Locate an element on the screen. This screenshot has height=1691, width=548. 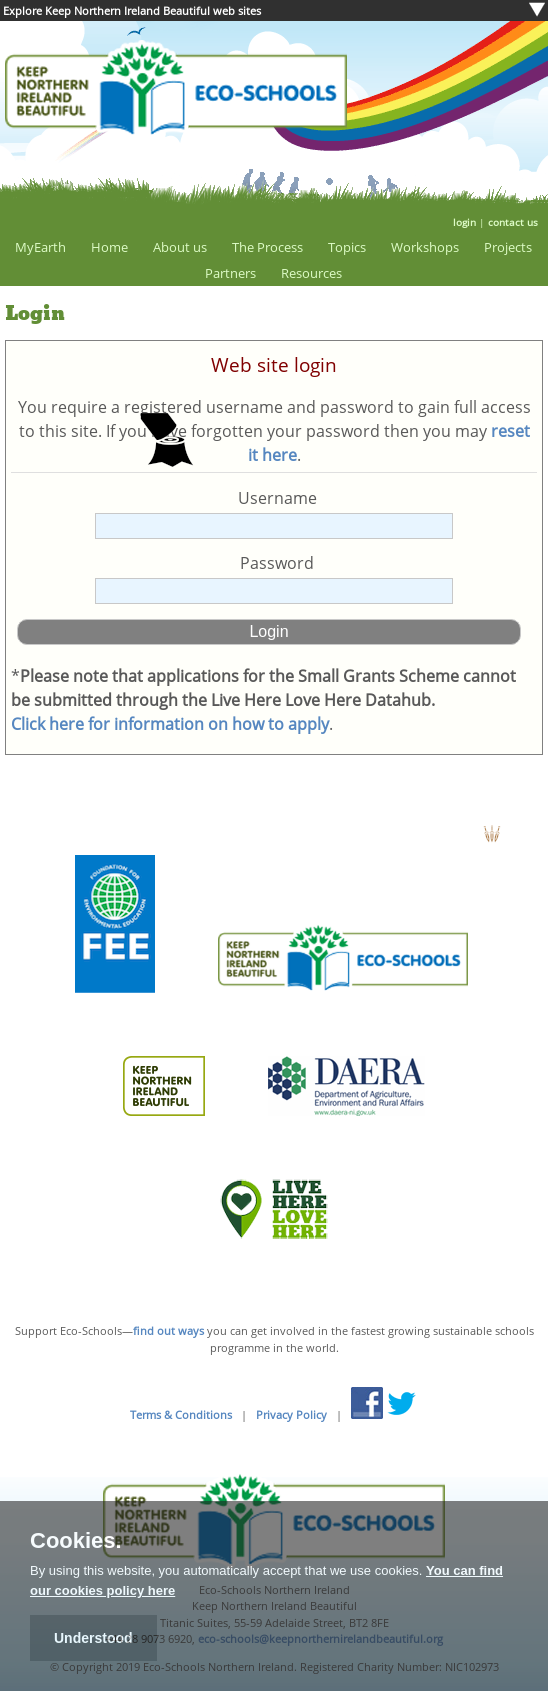
select daggers as your weapon type is located at coordinates (492, 834).